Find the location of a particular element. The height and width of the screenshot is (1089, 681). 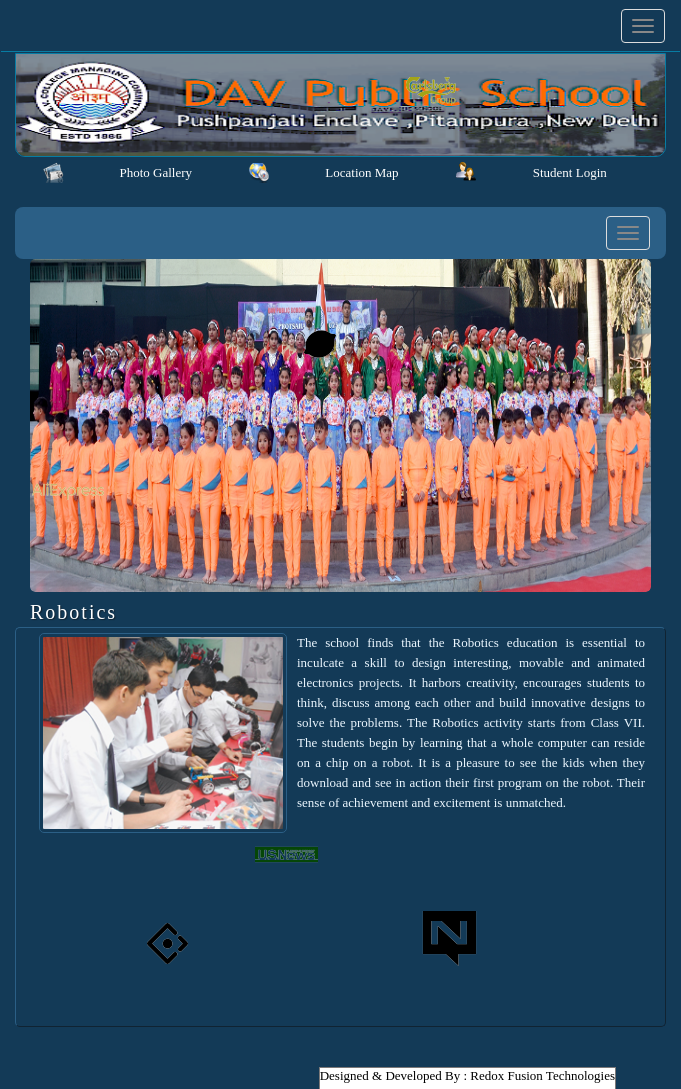

HelloFresh app or website logo is located at coordinates (320, 344).